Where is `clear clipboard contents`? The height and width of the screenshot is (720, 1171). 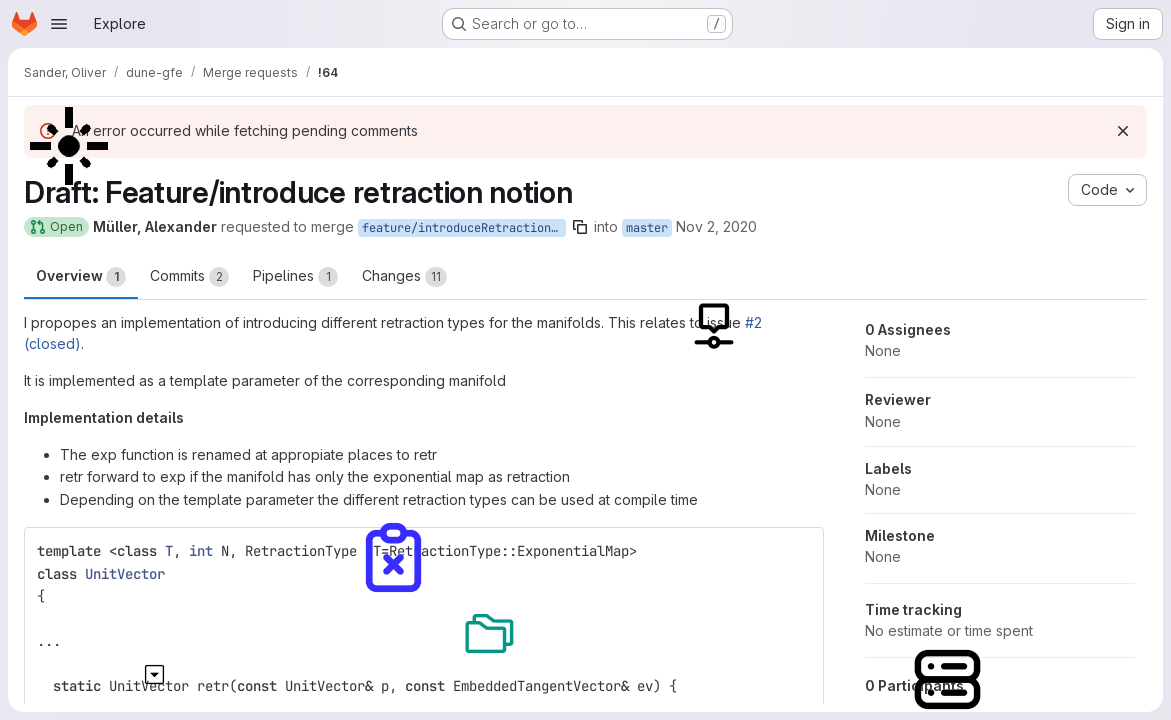 clear clipboard contents is located at coordinates (393, 557).